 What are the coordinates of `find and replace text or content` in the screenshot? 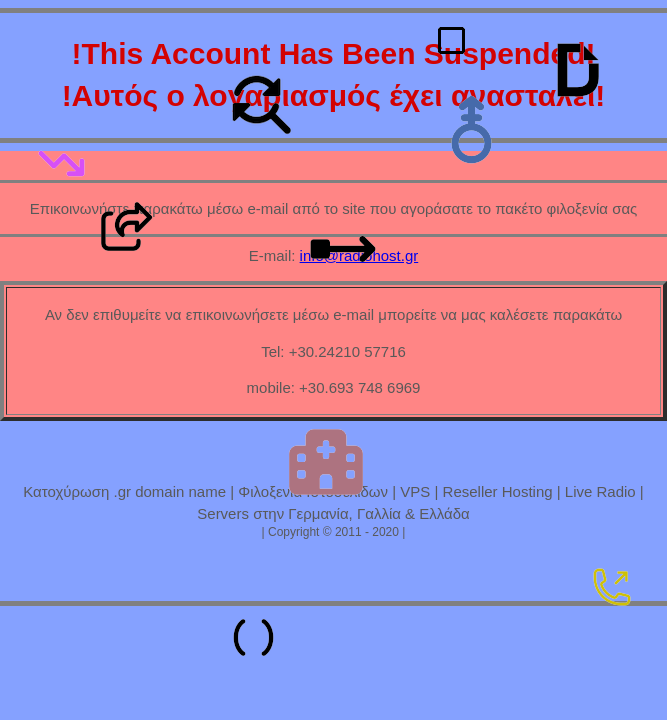 It's located at (260, 103).